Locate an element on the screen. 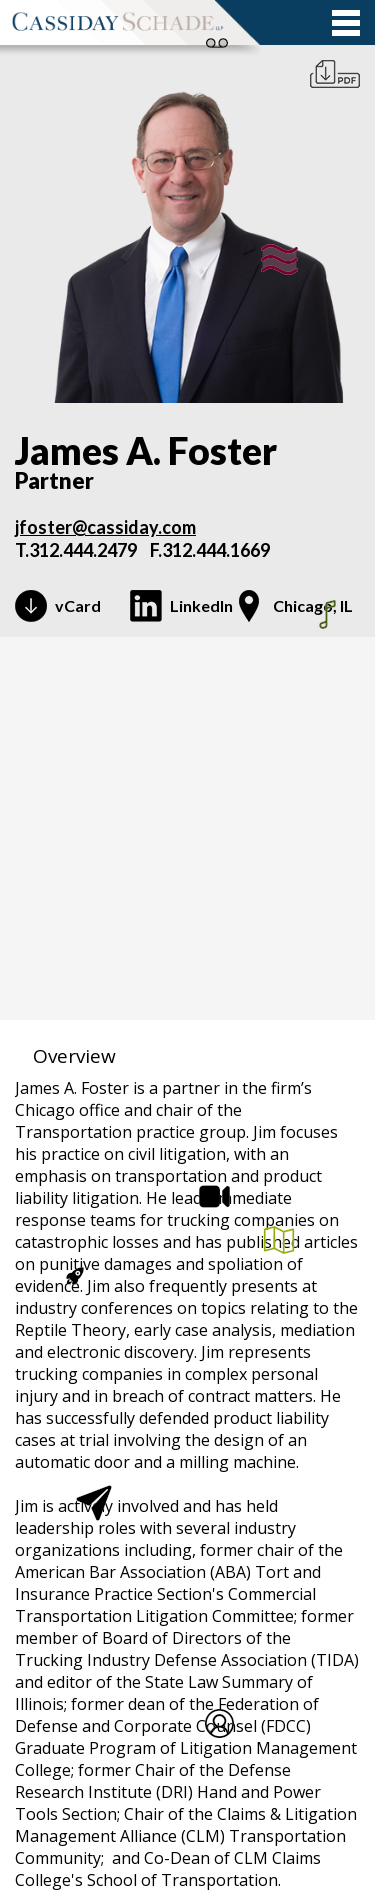 The width and height of the screenshot is (375, 1903). send a message is located at coordinates (94, 1503).